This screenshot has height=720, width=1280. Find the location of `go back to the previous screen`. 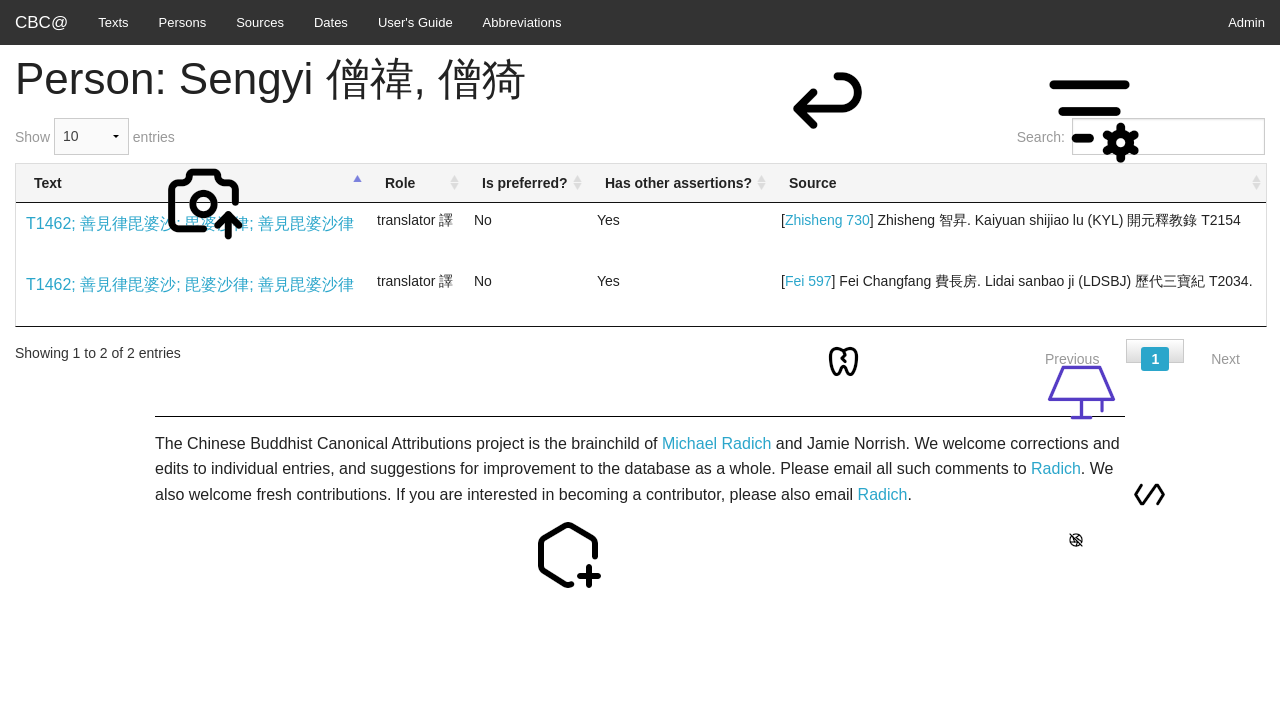

go back to the previous screen is located at coordinates (825, 96).